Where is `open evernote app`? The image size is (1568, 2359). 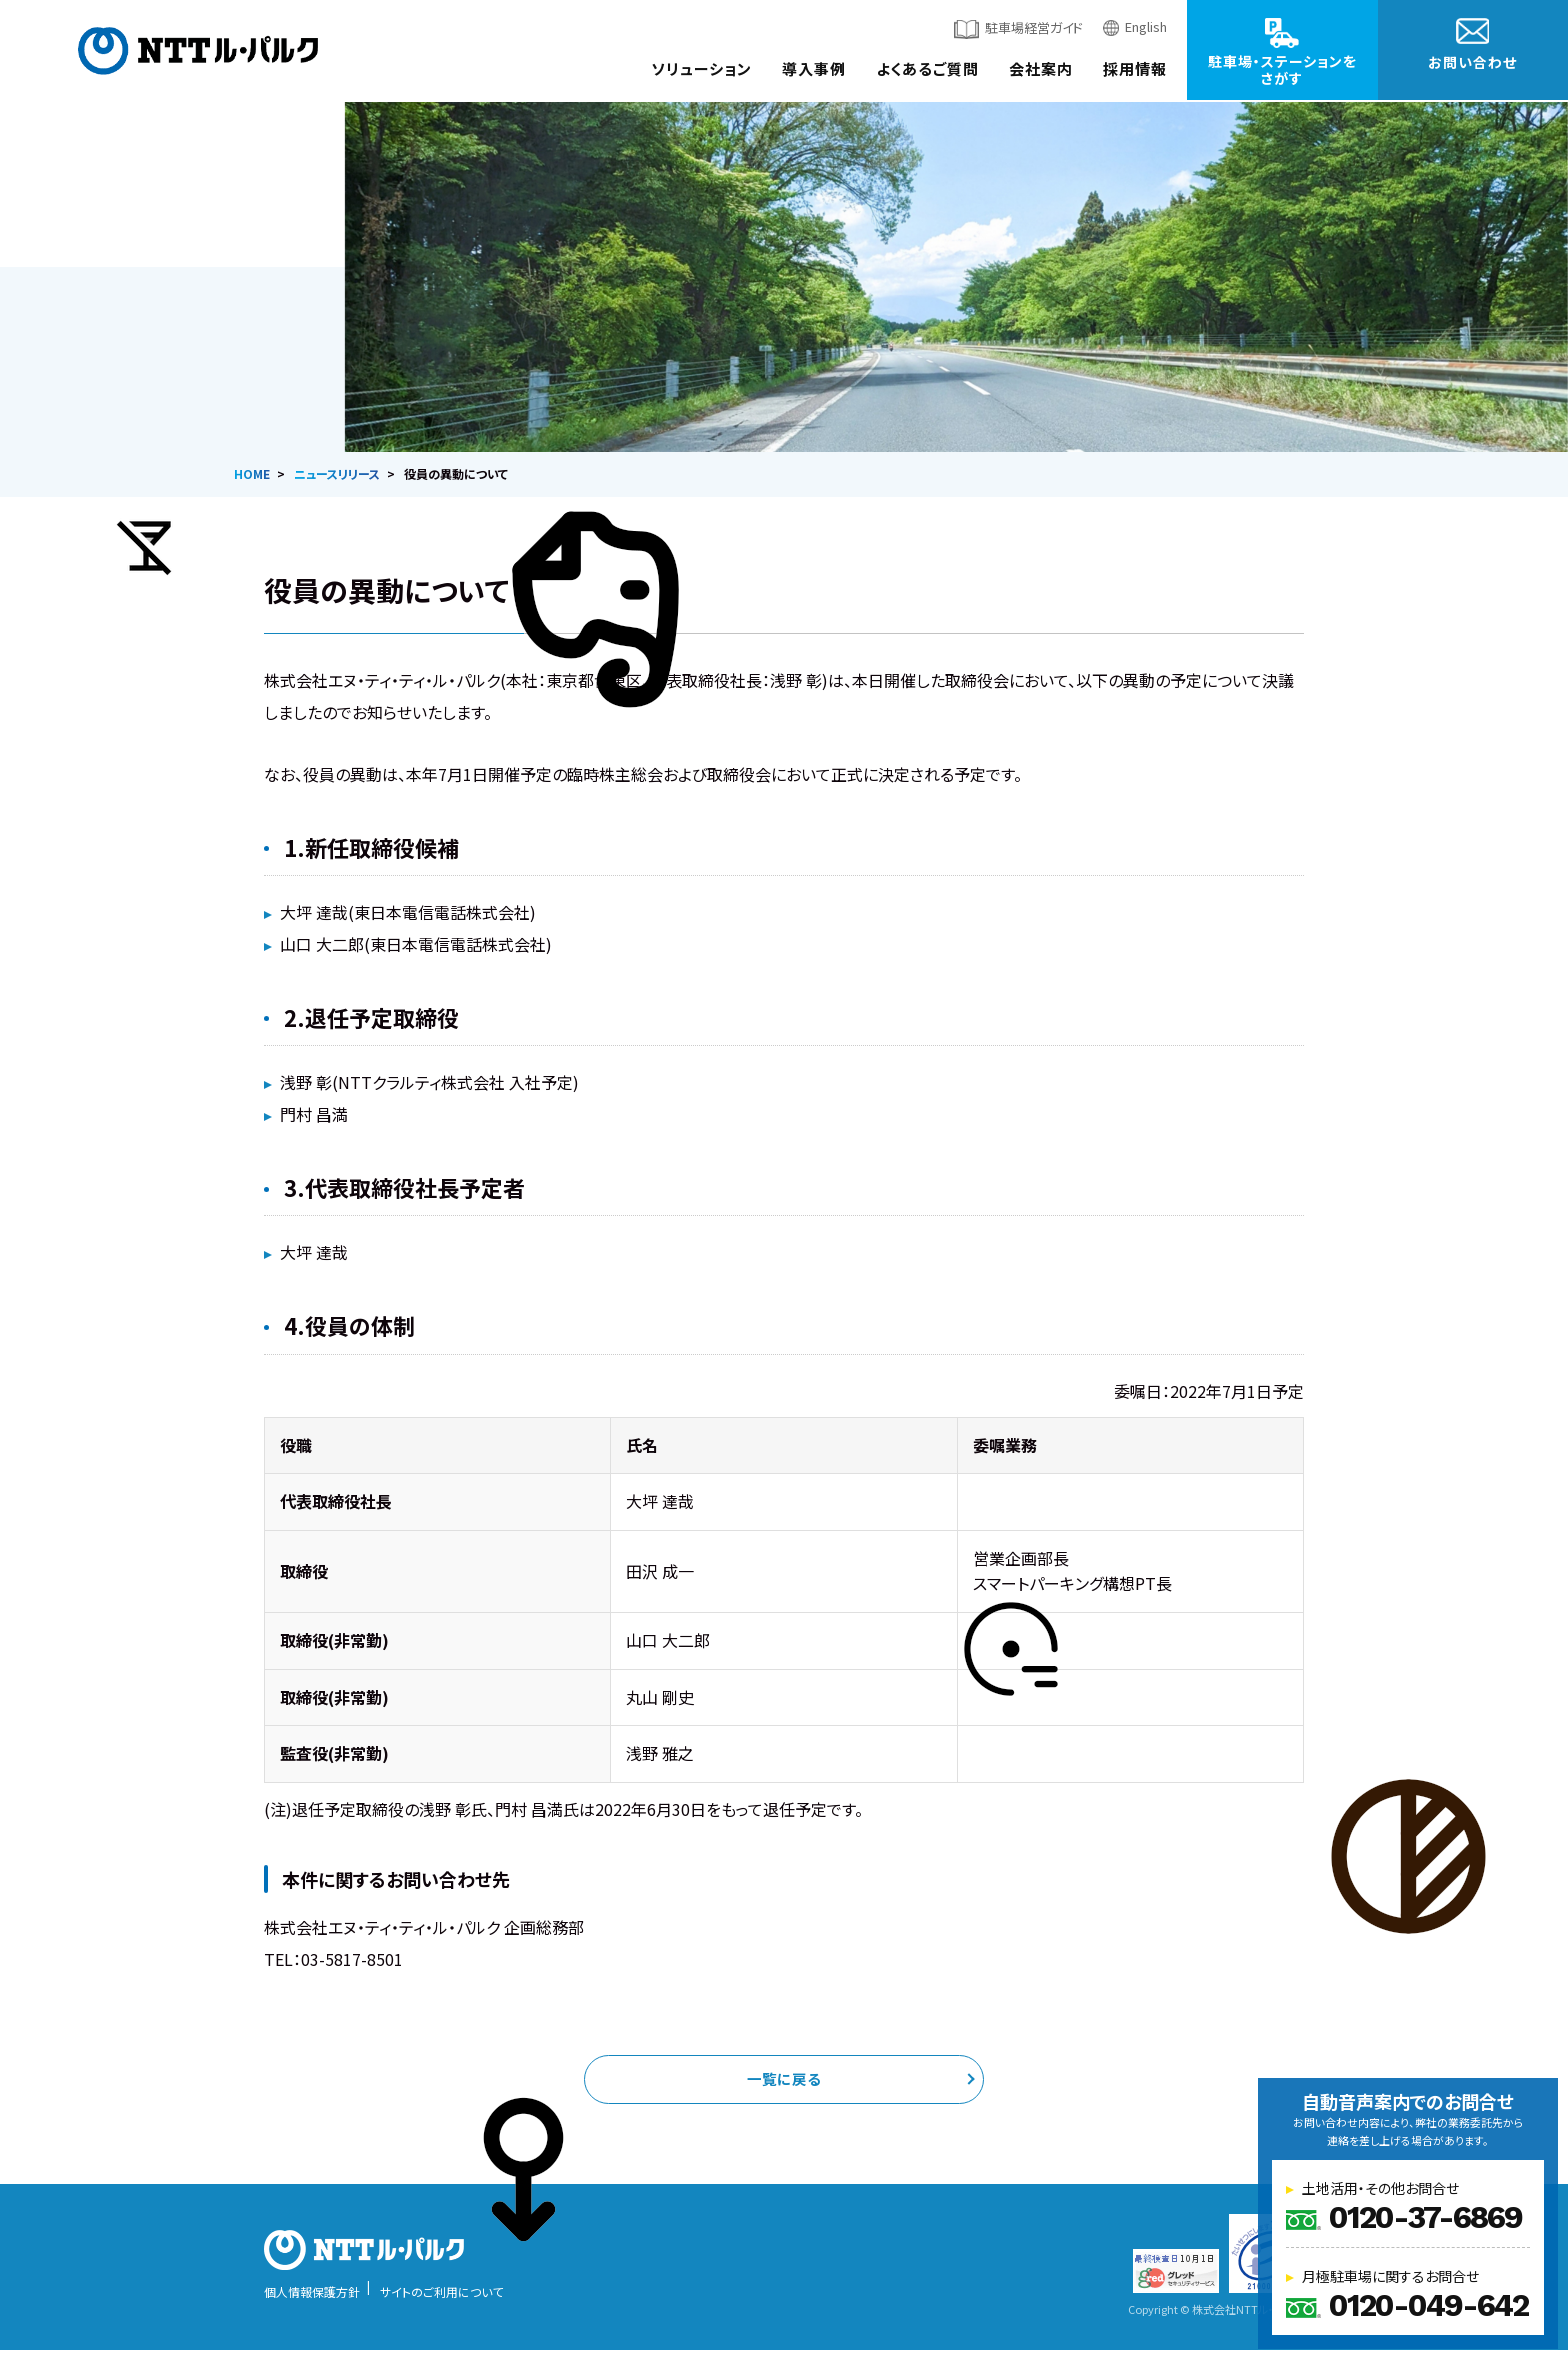 open evernote app is located at coordinates (600, 609).